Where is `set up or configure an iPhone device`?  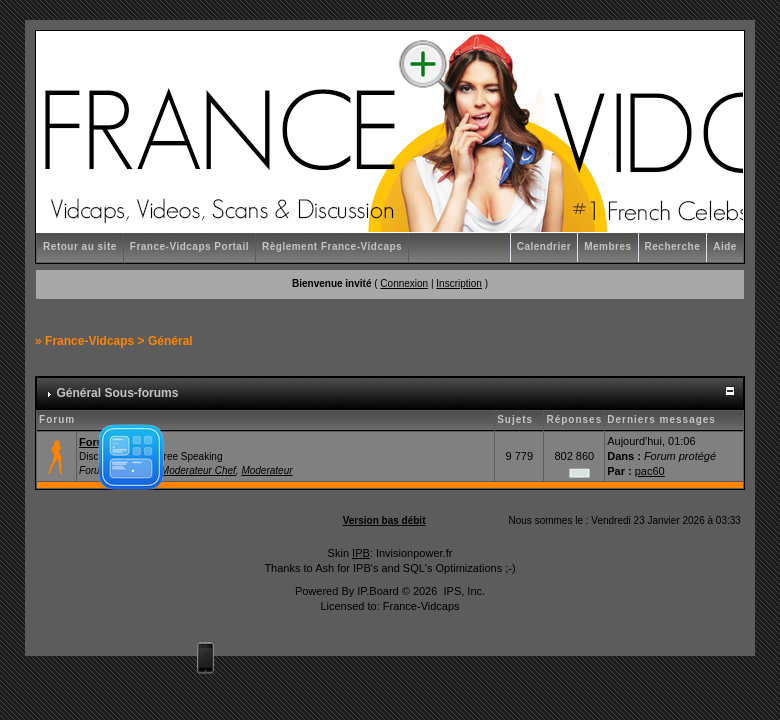 set up or configure an iPhone device is located at coordinates (205, 657).